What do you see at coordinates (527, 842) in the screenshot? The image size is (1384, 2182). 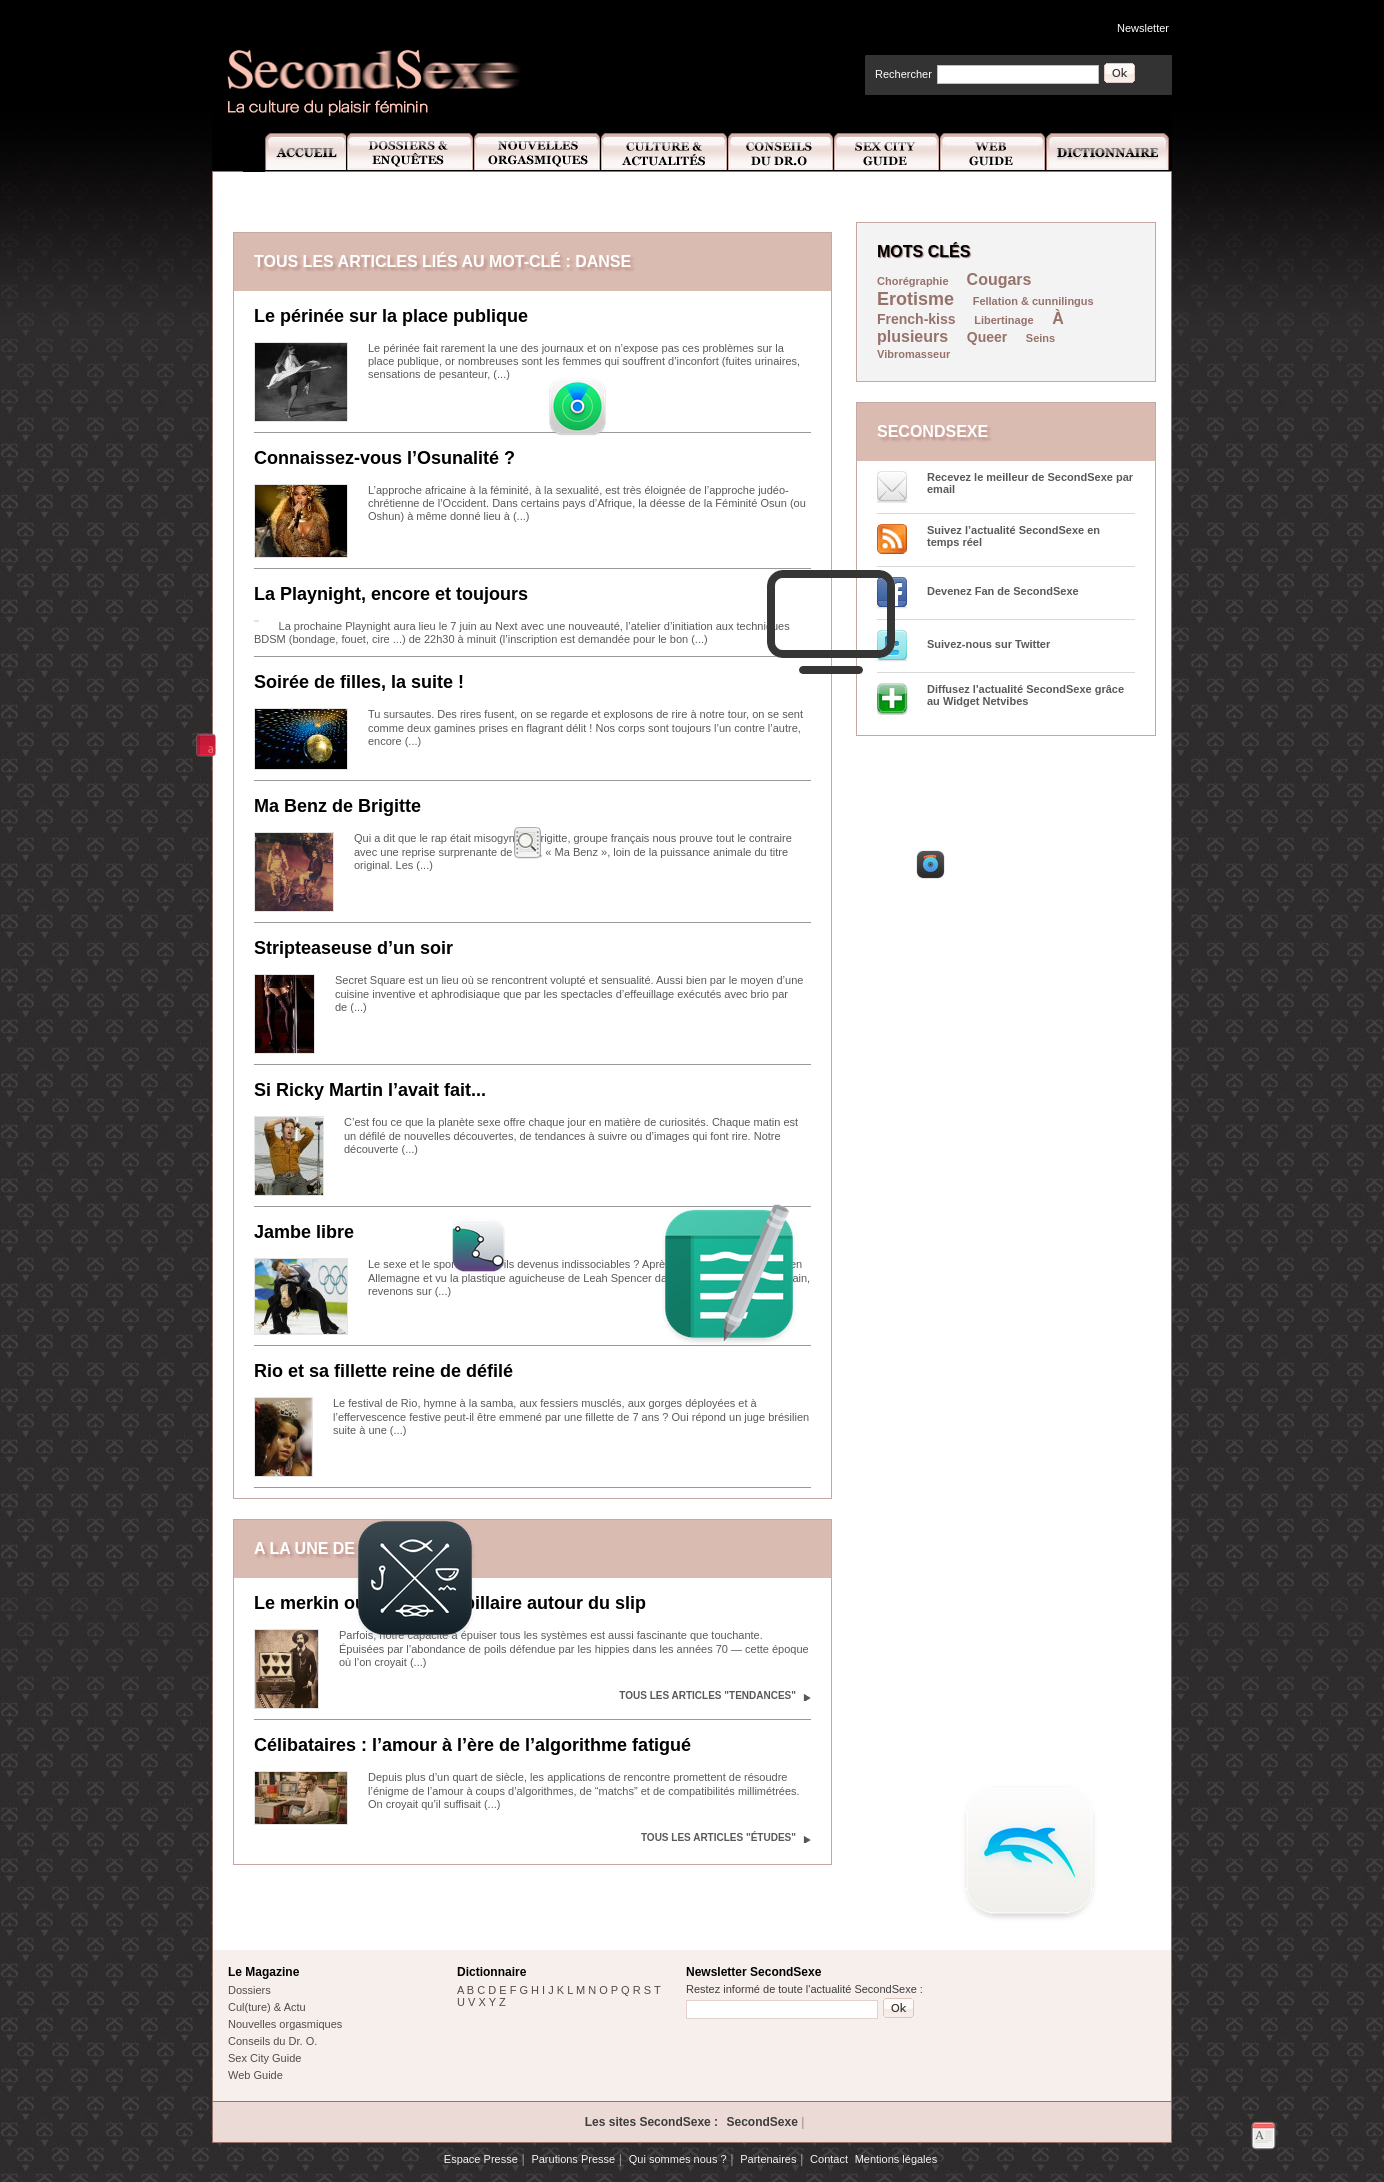 I see `open the log viewer application` at bounding box center [527, 842].